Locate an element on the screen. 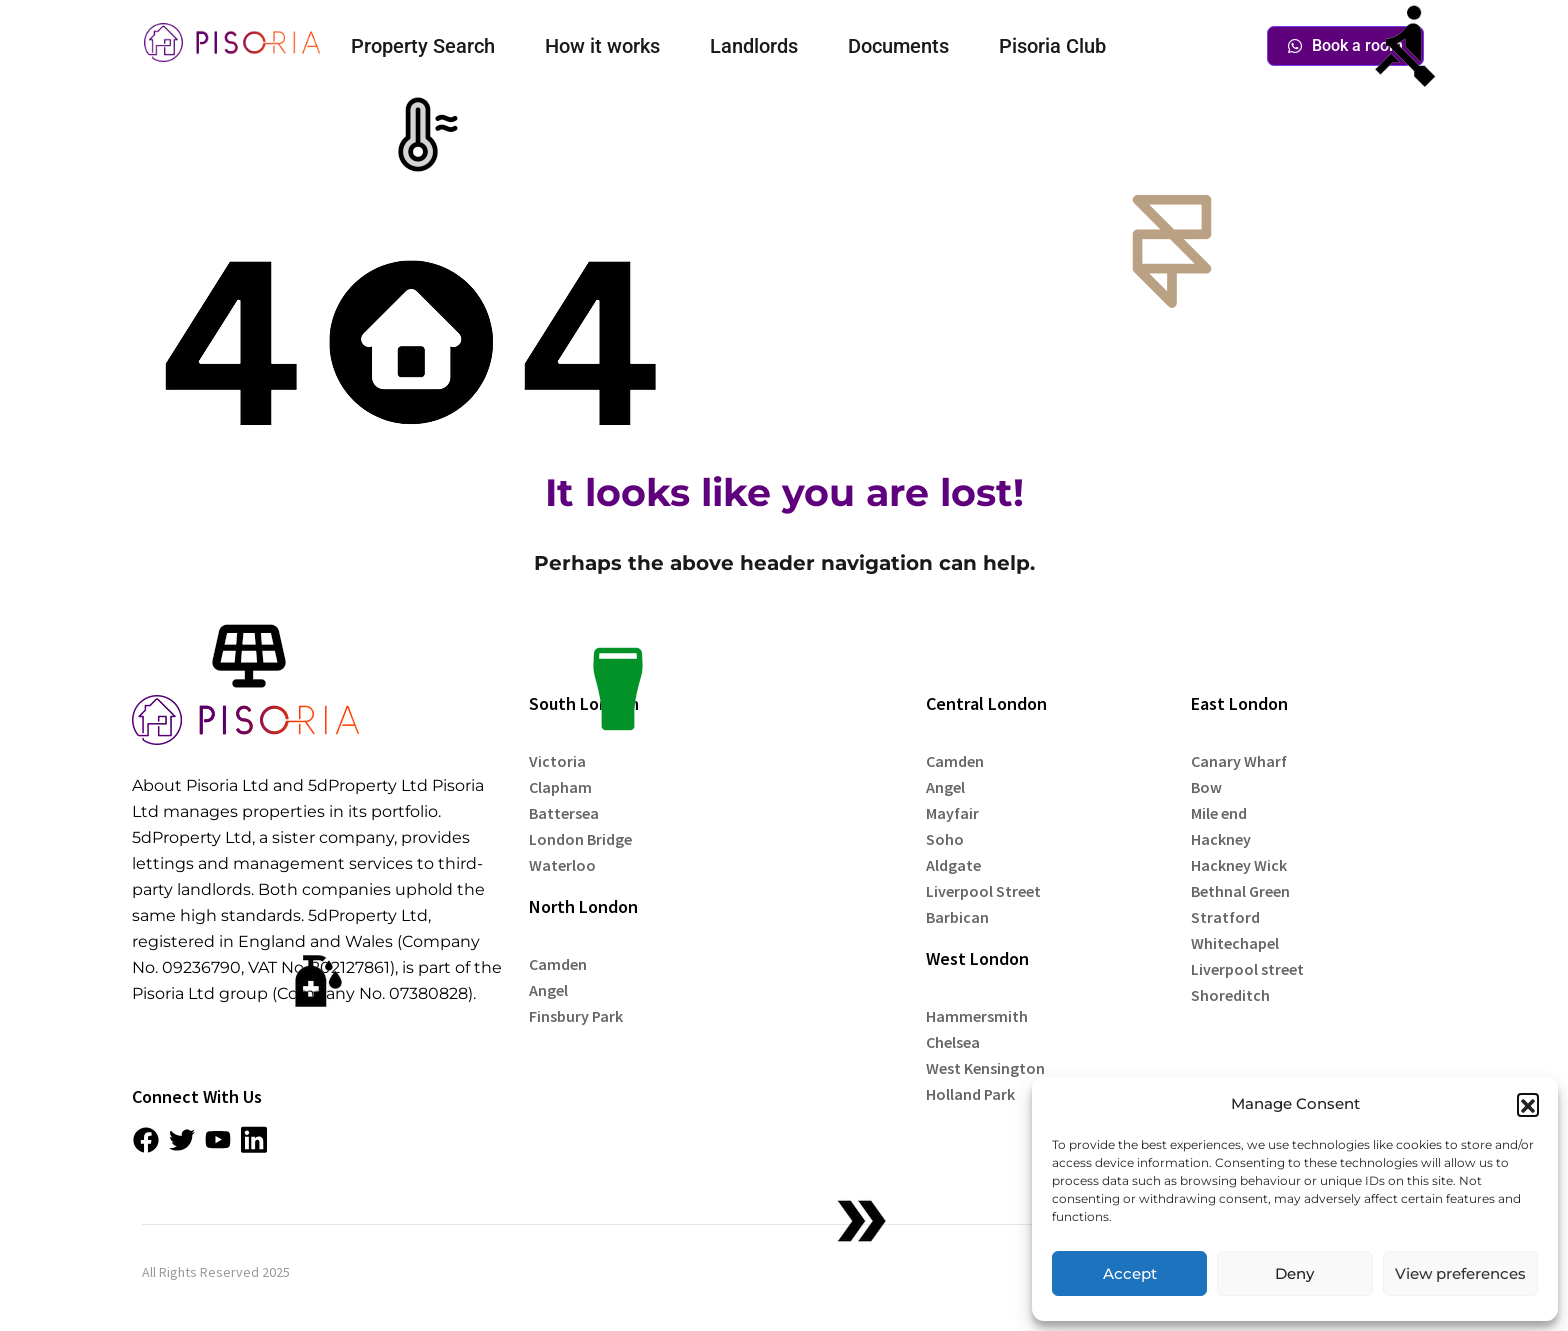  open Framer design tool is located at coordinates (1172, 249).